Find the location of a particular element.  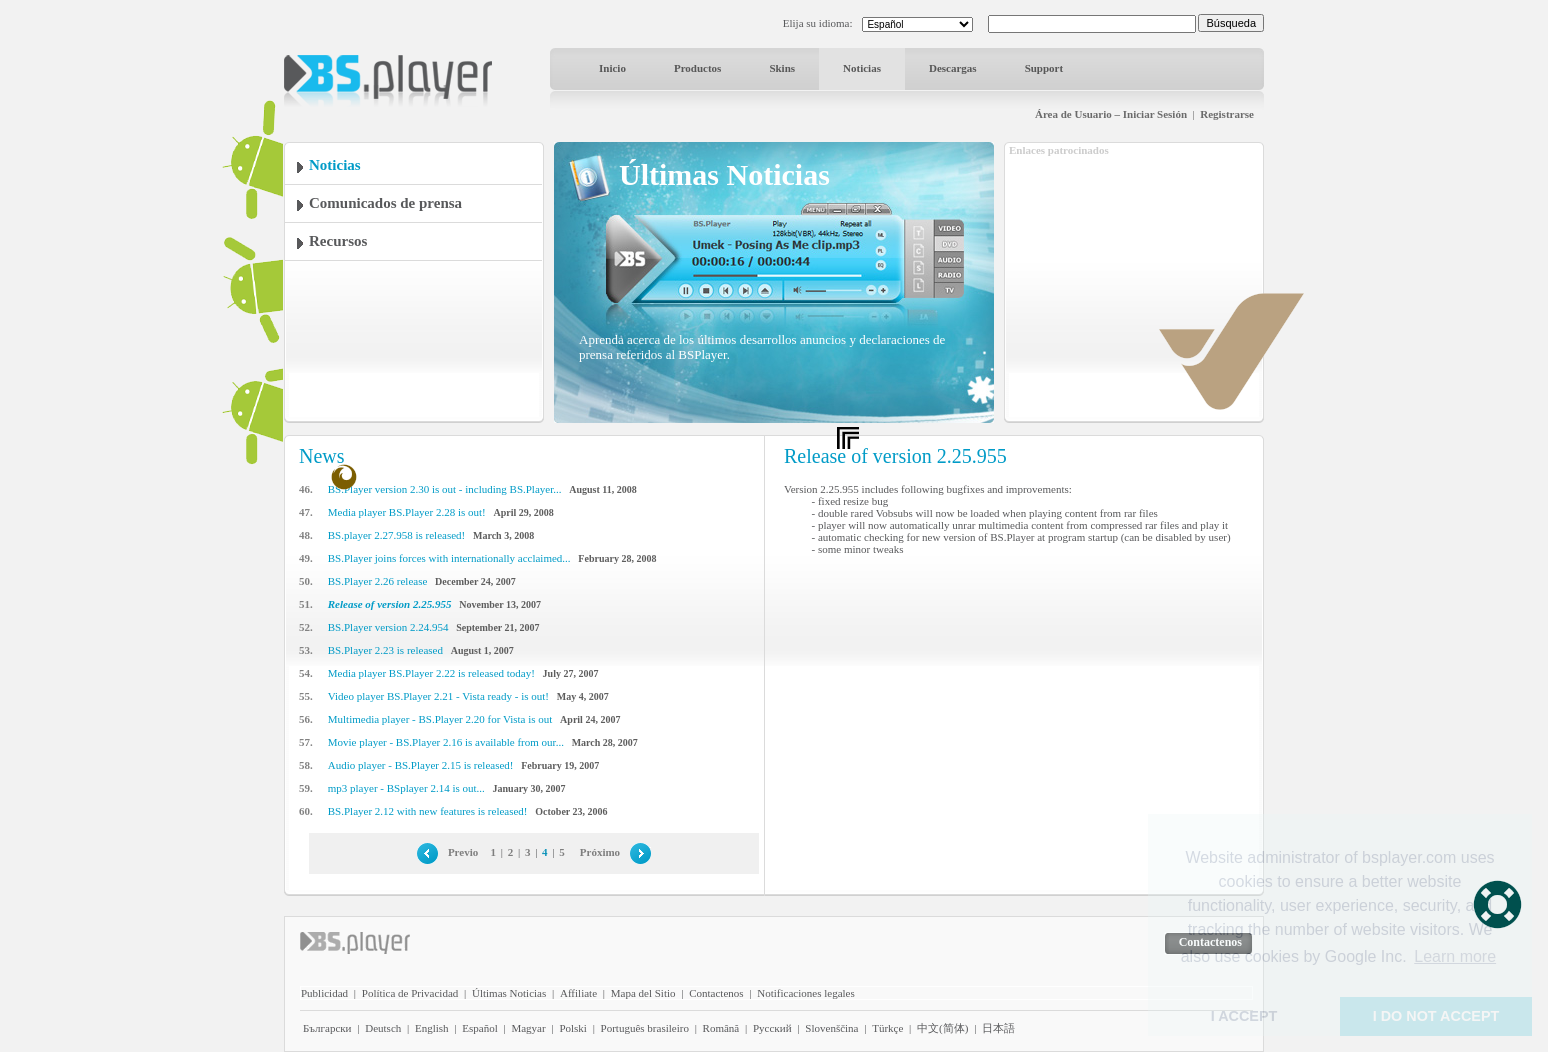

voip.ms logo is located at coordinates (1231, 351).